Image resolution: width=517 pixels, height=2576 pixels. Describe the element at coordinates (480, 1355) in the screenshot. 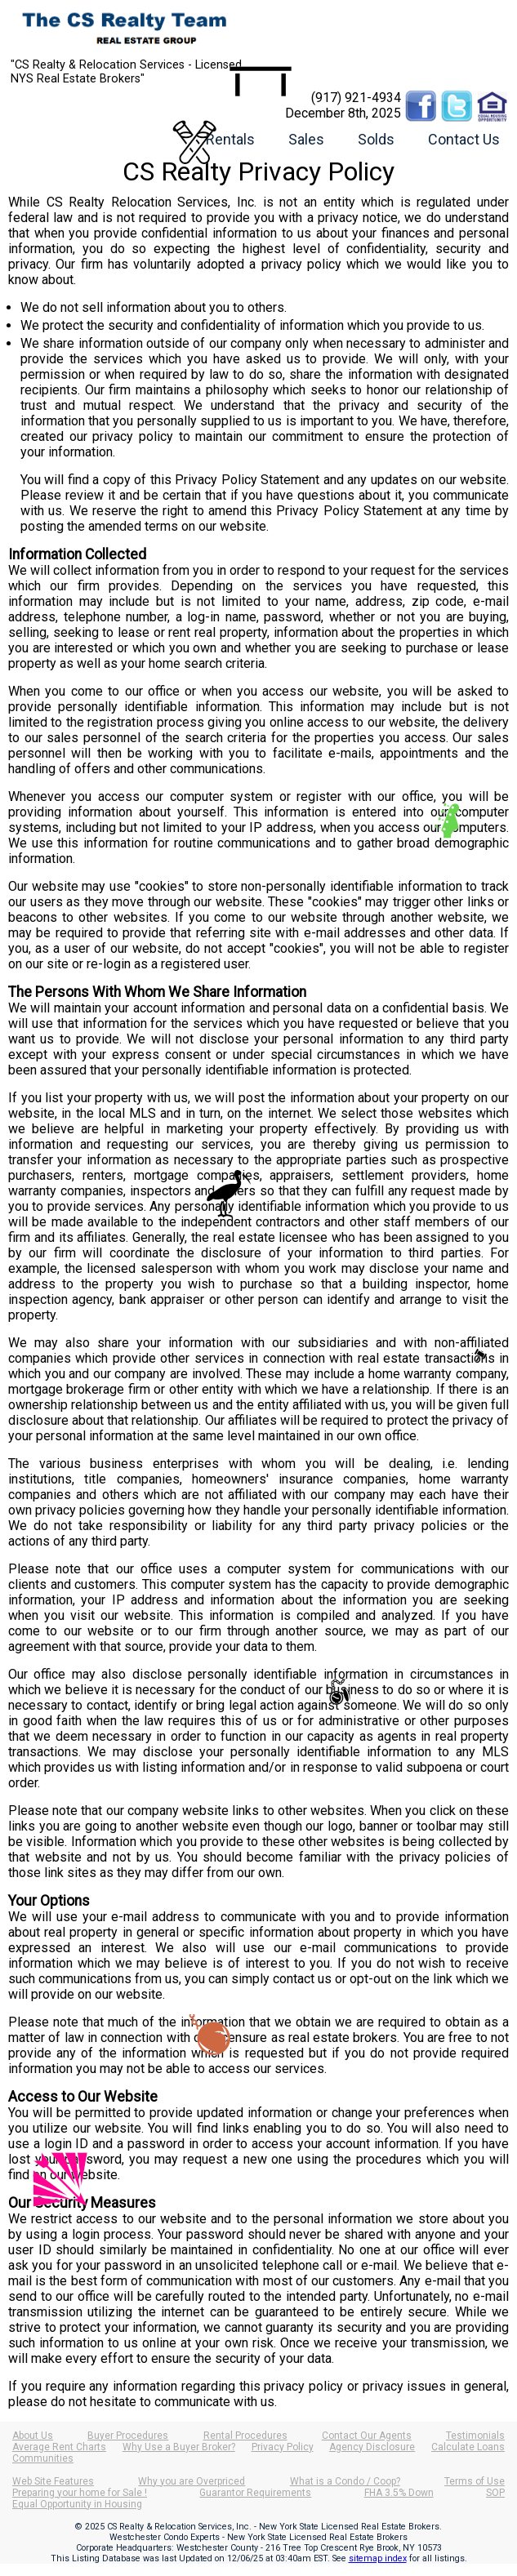

I see `access legal or court-related features` at that location.